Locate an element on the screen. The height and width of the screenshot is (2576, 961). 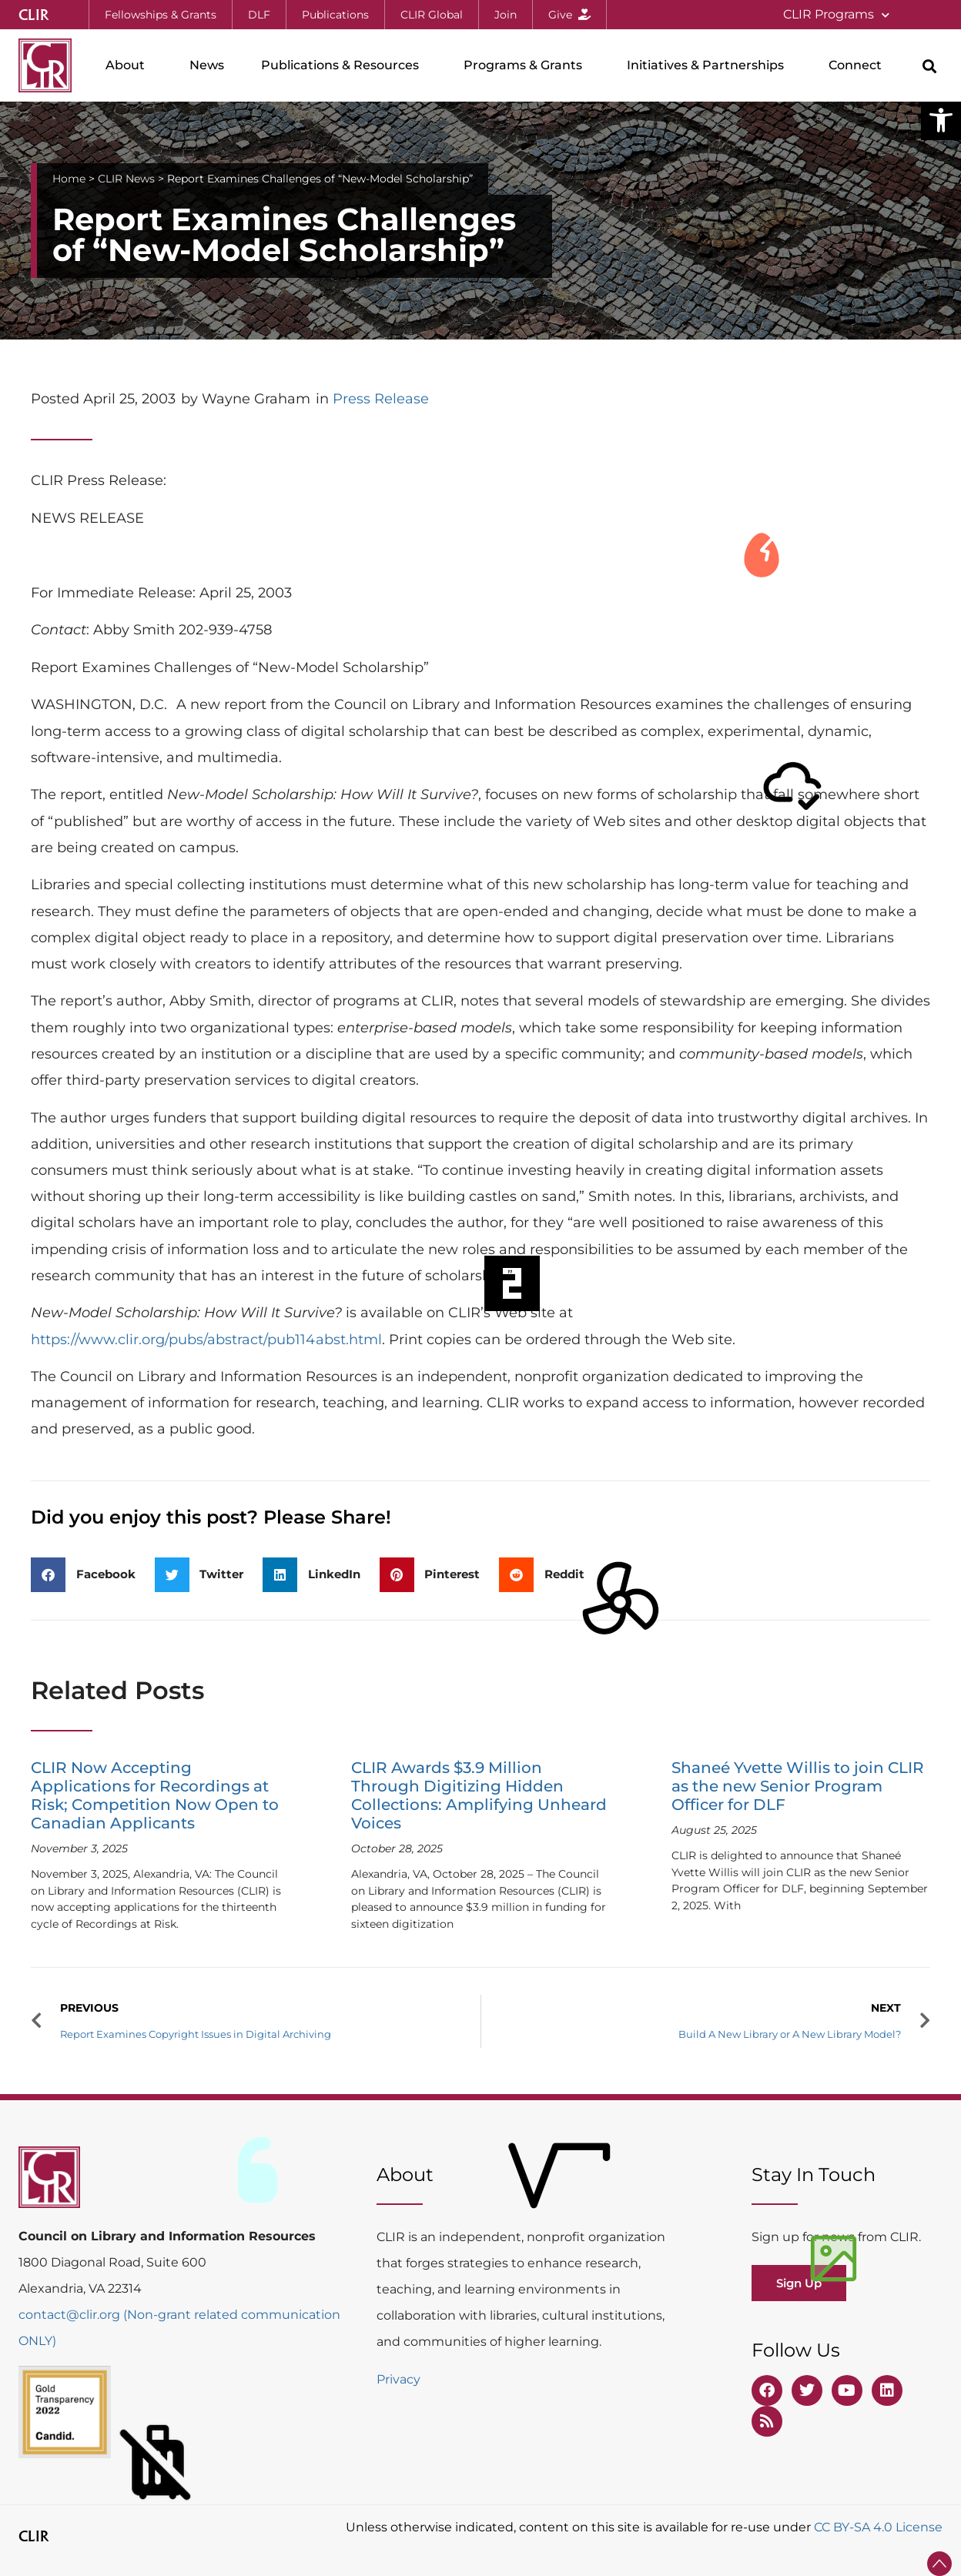
indicates a cracked or broken item is located at coordinates (762, 555).